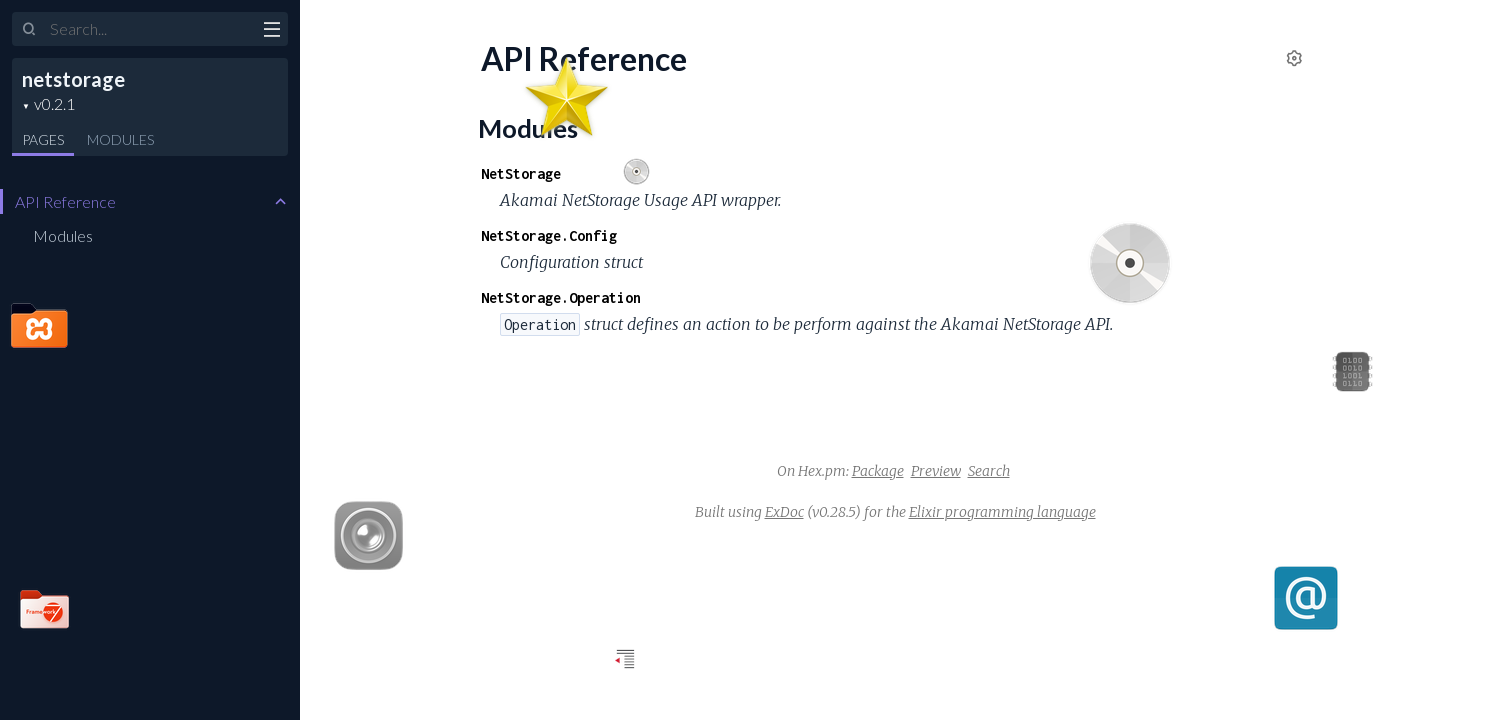 This screenshot has height=720, width=1490. Describe the element at coordinates (1306, 598) in the screenshot. I see `manage email account credentials` at that location.